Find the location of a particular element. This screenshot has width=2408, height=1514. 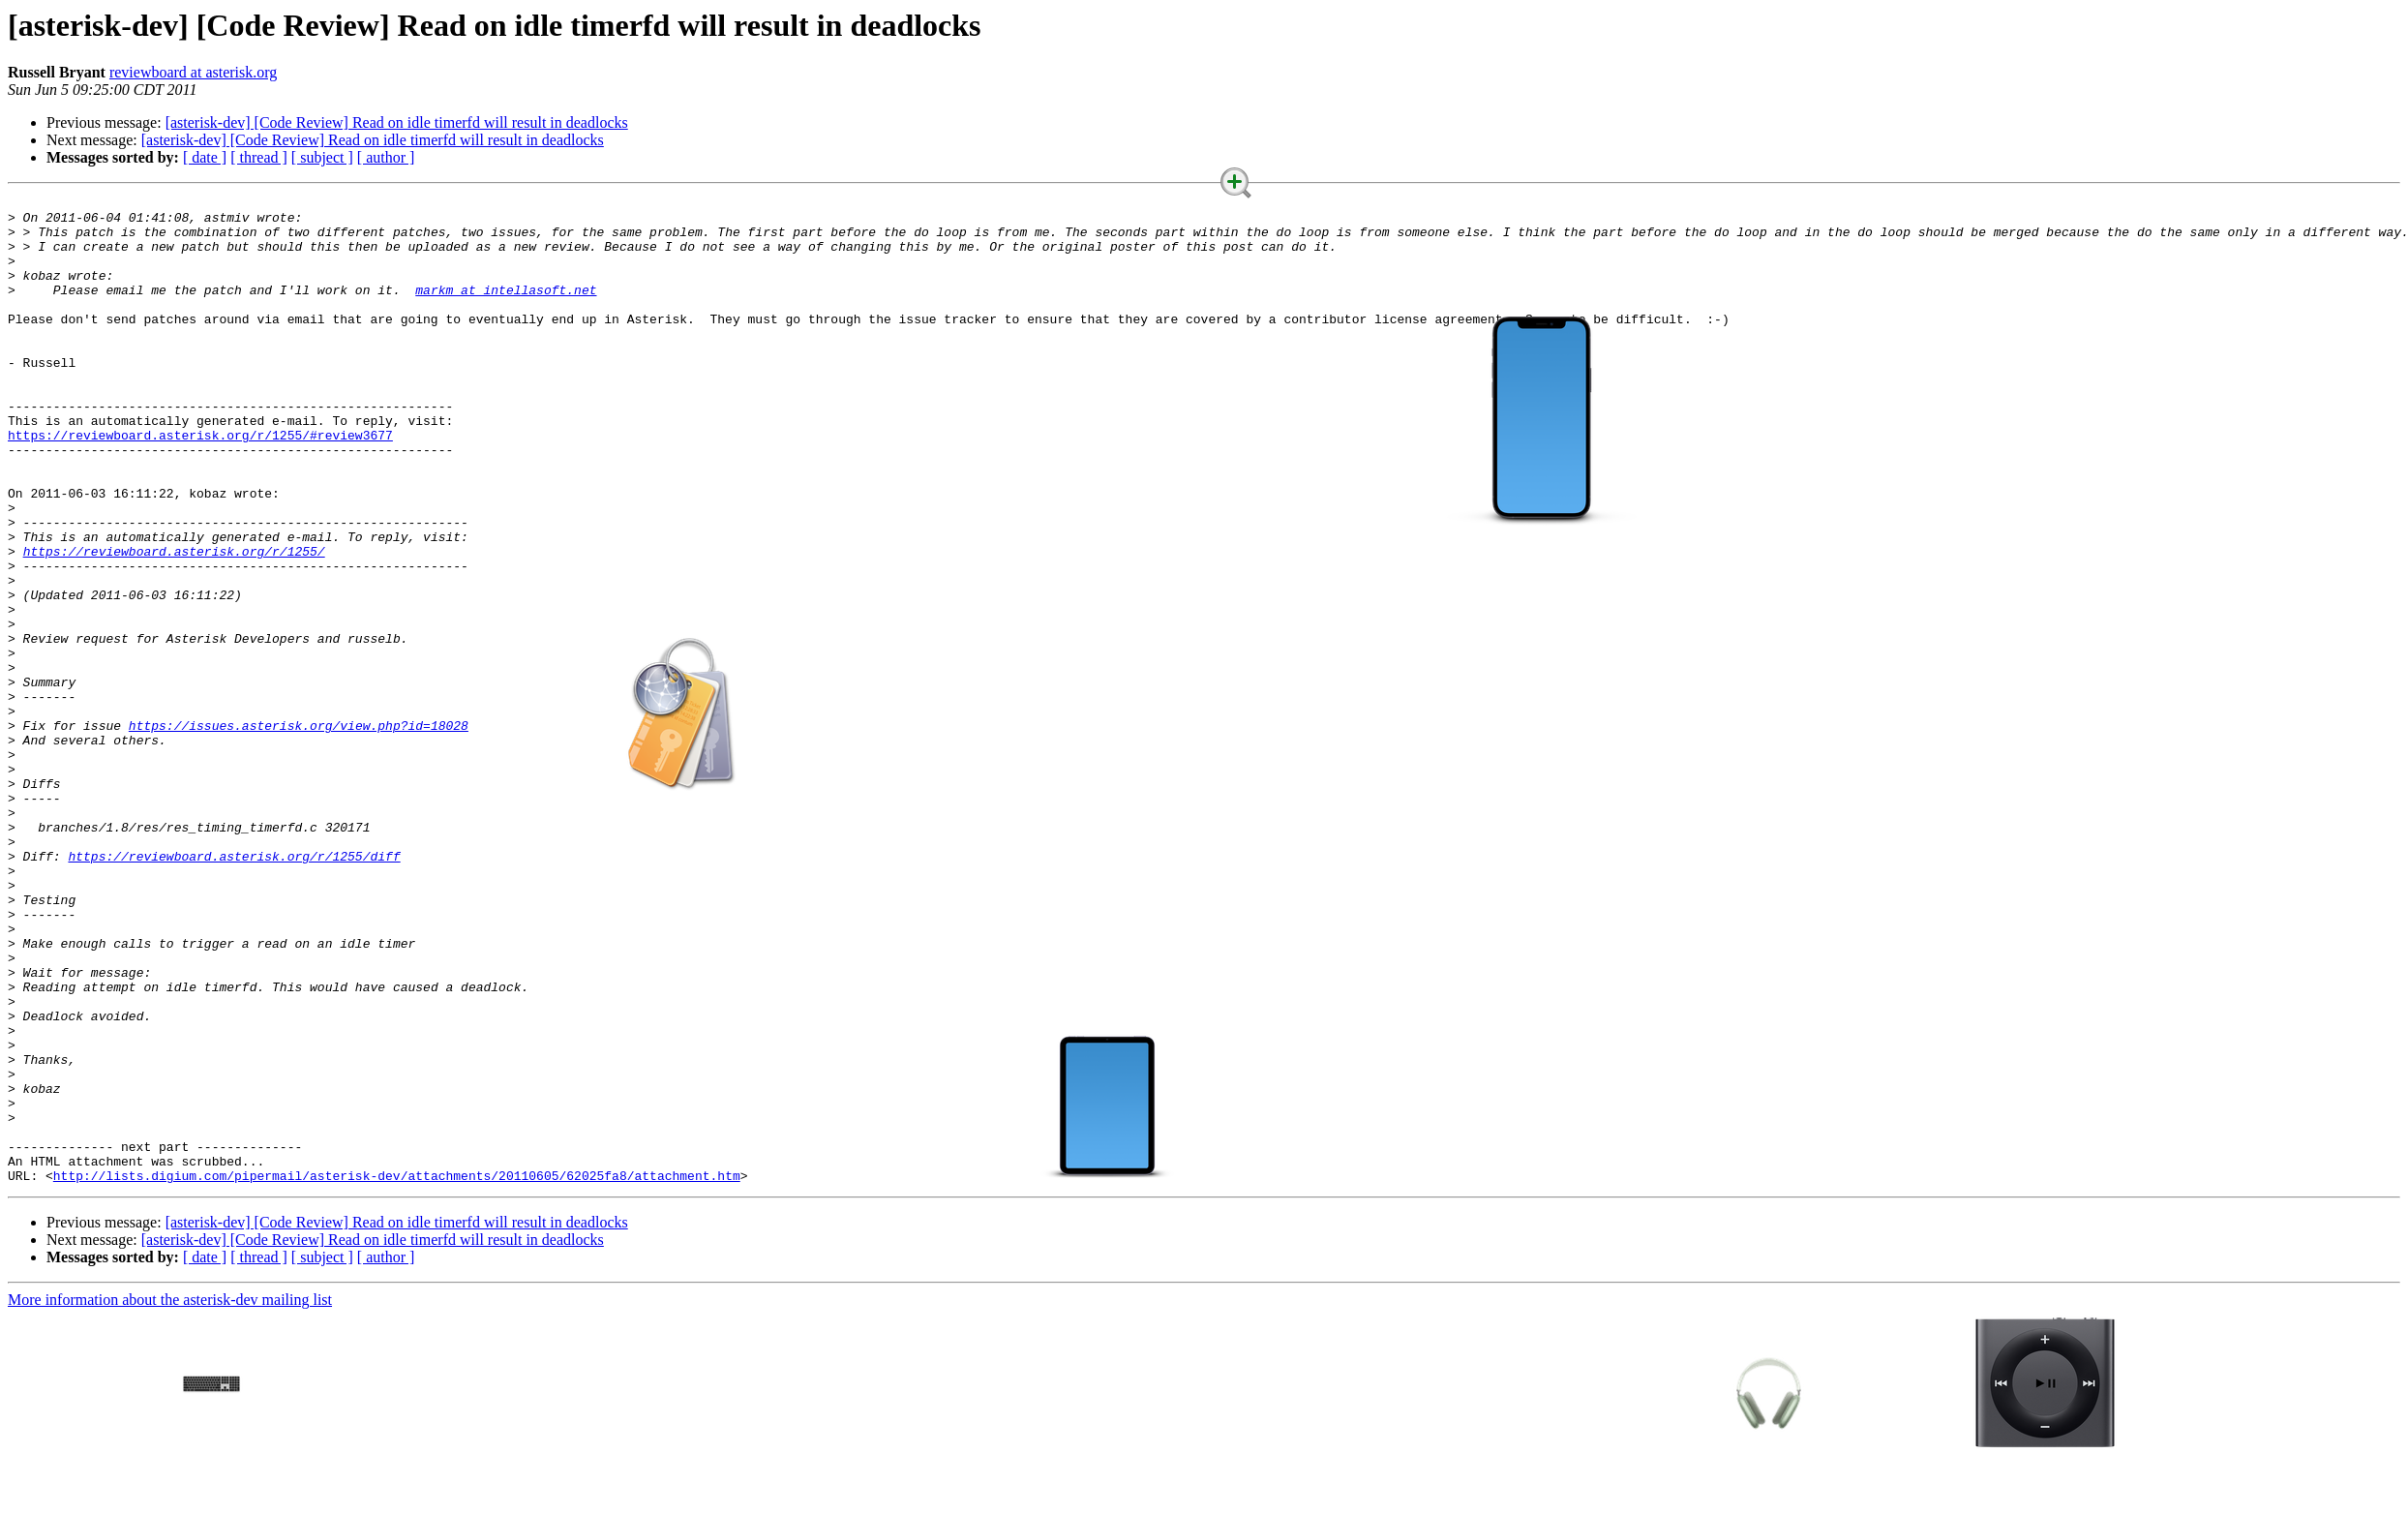

manage your connected iPod shuffle device is located at coordinates (2045, 1382).